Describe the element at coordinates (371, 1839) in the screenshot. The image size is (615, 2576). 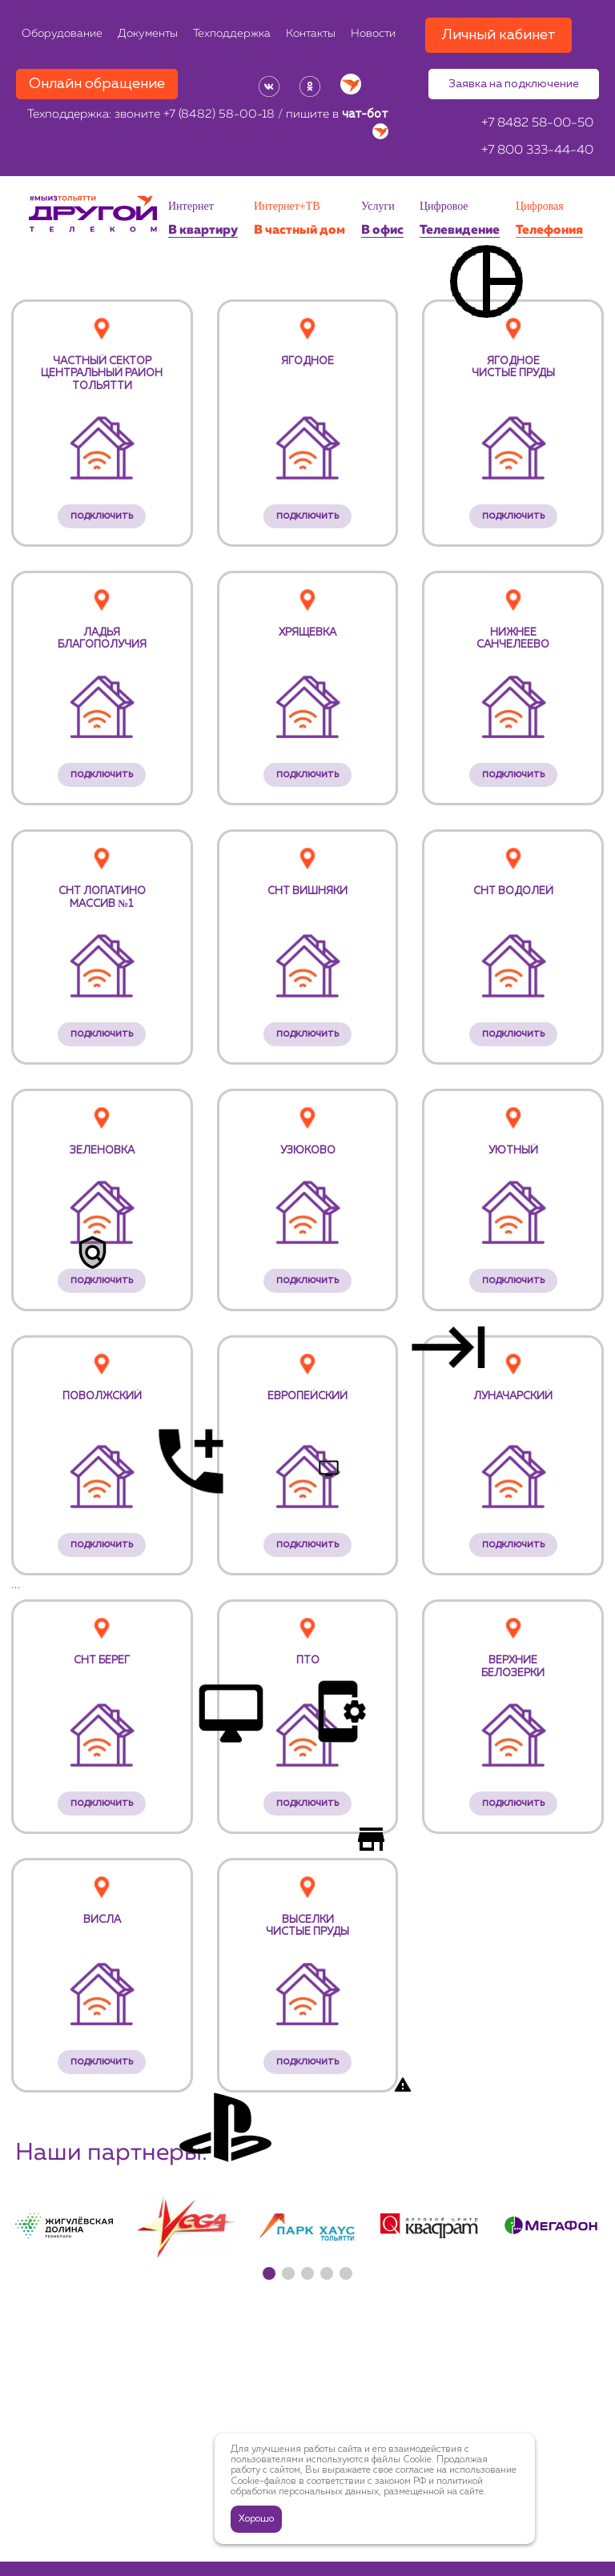
I see `browse or open the store` at that location.